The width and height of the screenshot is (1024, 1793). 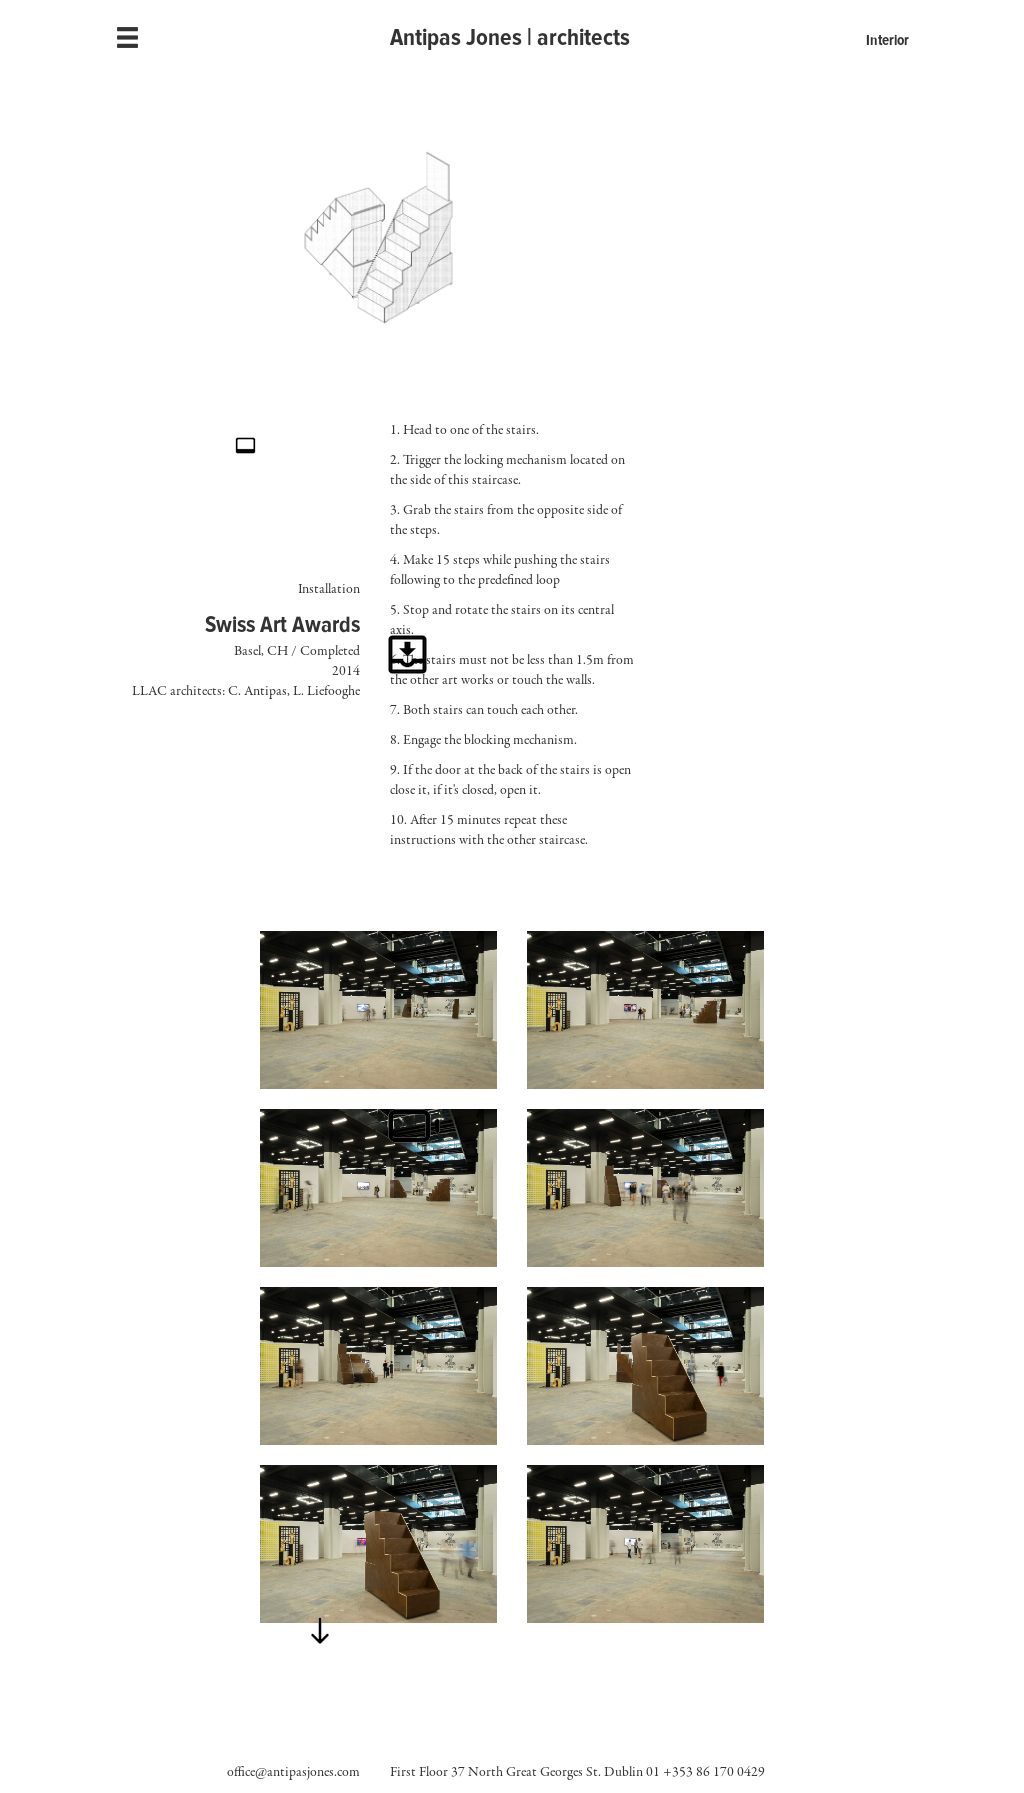 I want to click on navigate or scroll downward, so click(x=320, y=1631).